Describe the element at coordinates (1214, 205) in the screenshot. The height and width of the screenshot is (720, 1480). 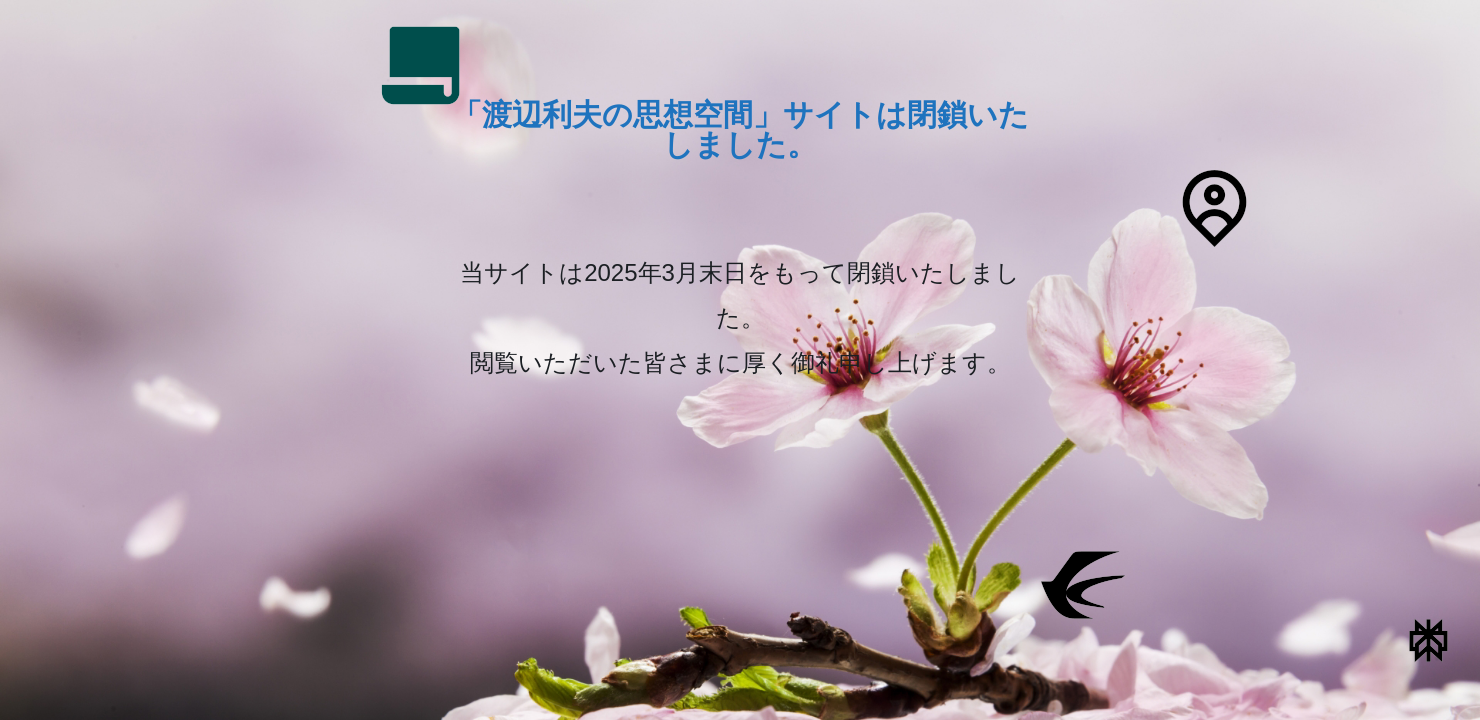
I see `view your current location on the map` at that location.